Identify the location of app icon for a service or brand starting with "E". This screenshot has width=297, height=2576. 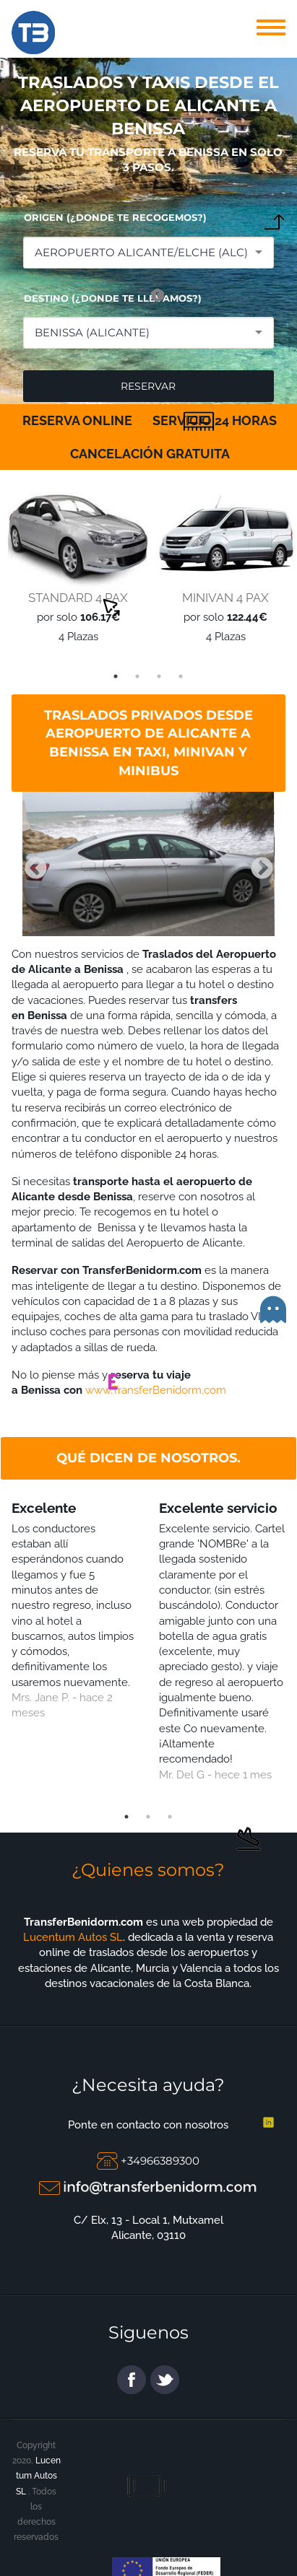
(158, 295).